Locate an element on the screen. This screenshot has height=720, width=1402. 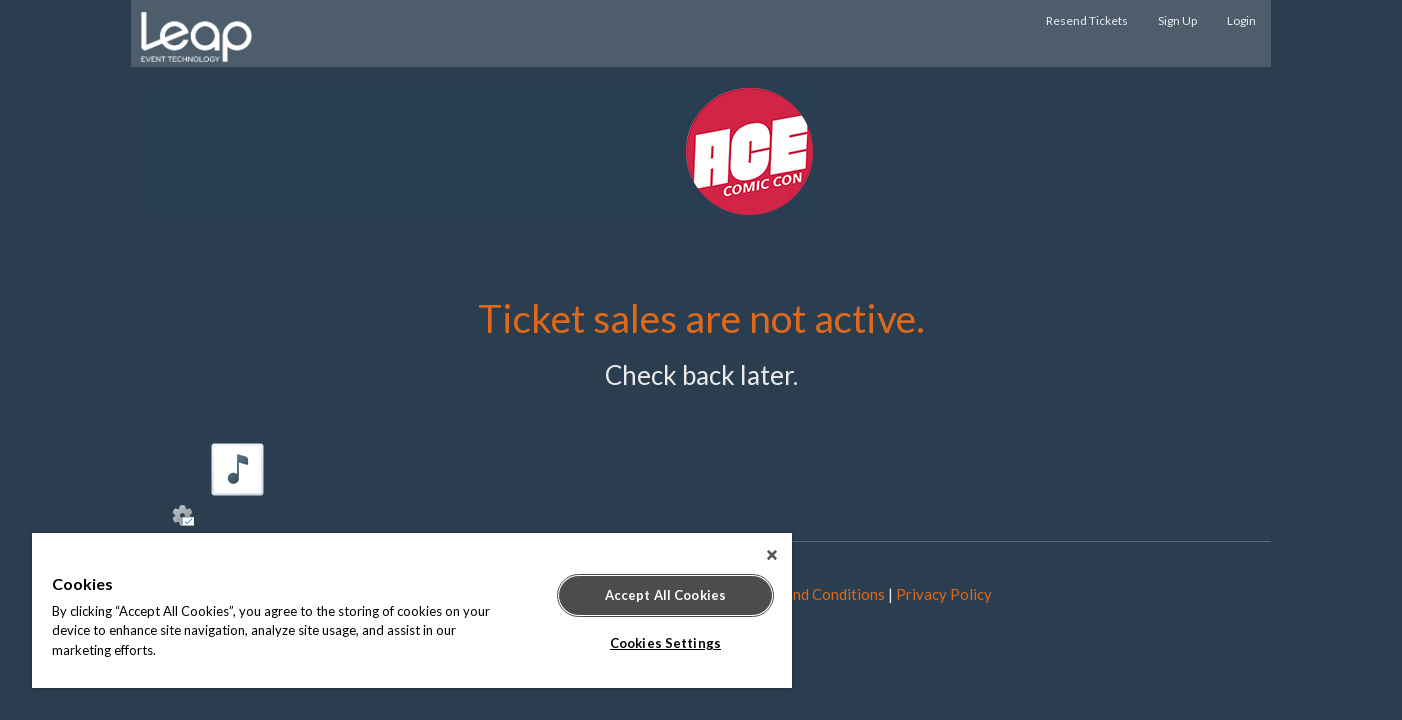
indicates a music or audio file is located at coordinates (237, 469).